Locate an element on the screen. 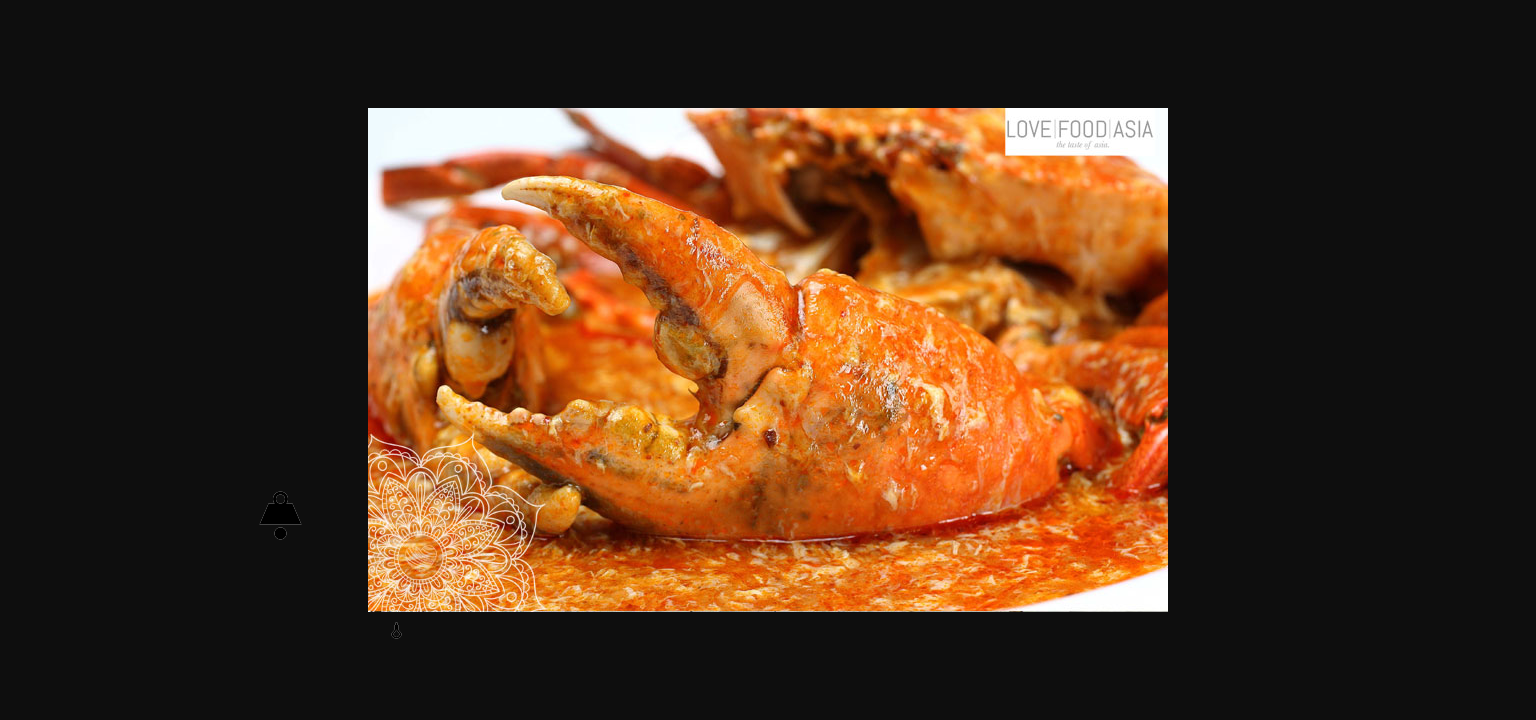  indicates a crushing or weight-based attack in a game is located at coordinates (280, 515).